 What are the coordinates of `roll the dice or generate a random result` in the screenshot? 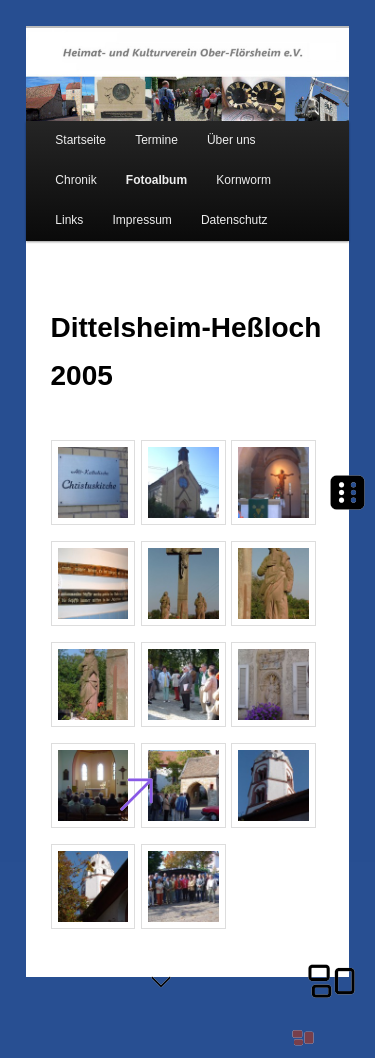 It's located at (347, 492).